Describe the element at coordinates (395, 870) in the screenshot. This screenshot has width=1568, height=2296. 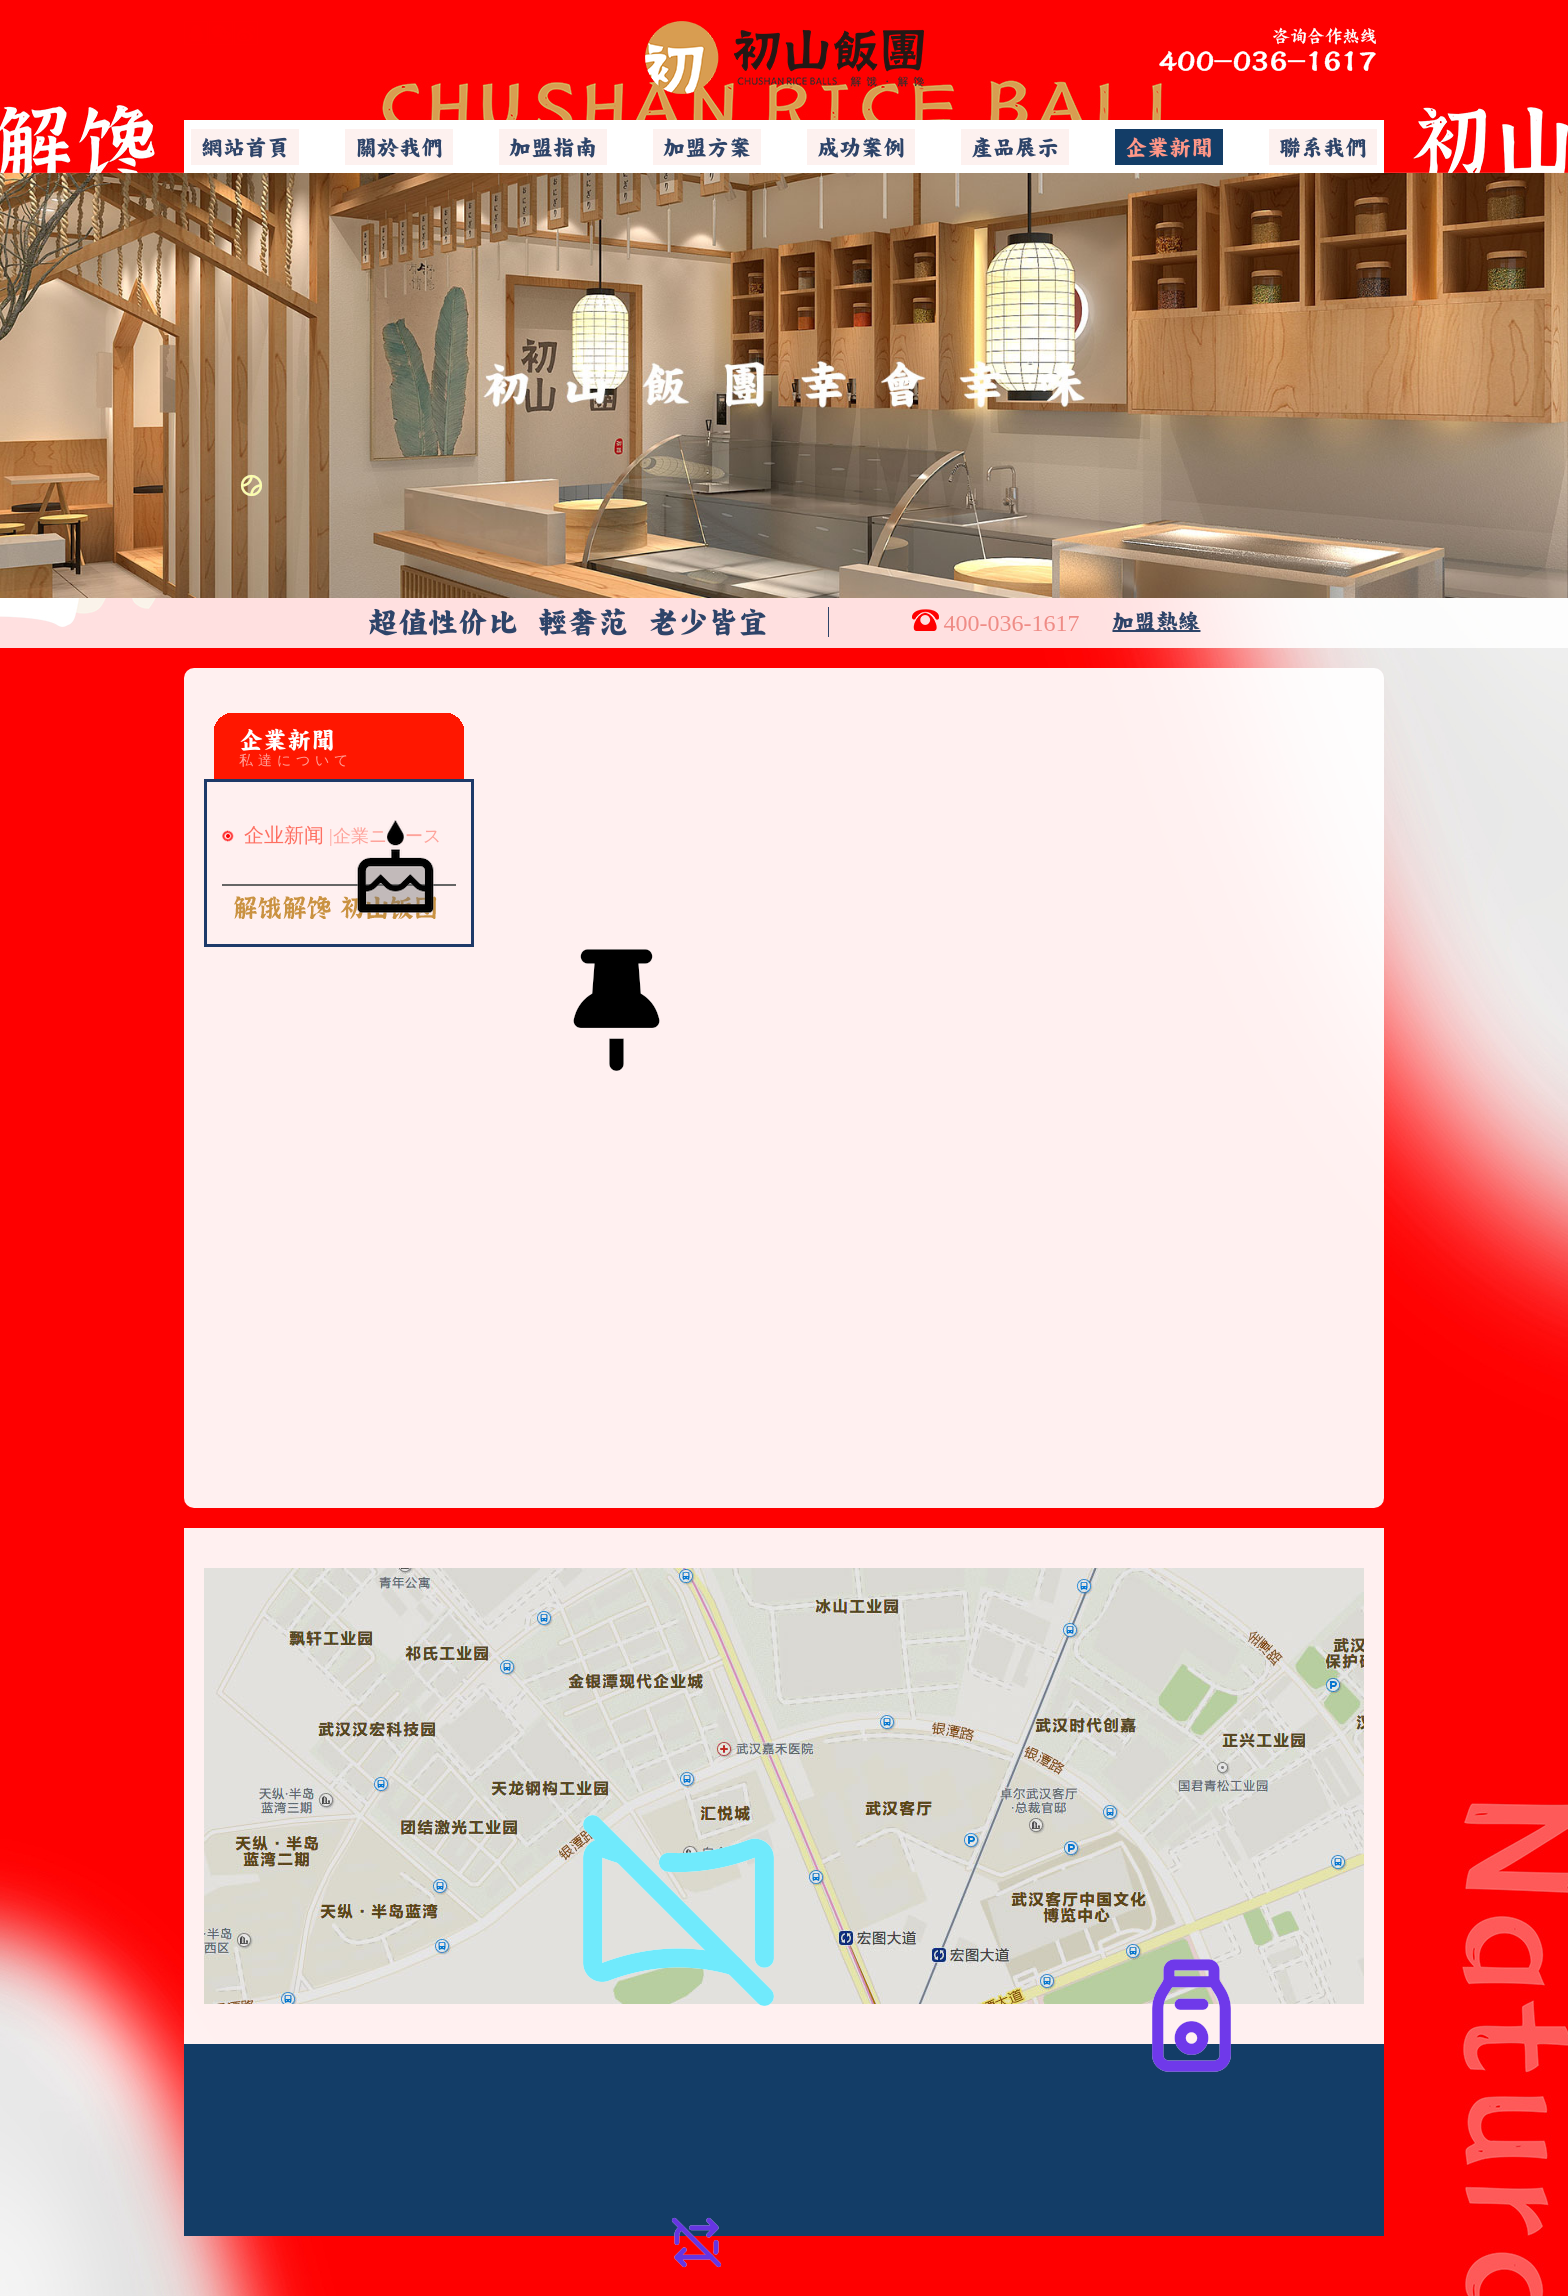
I see `view birthday or celebration events` at that location.